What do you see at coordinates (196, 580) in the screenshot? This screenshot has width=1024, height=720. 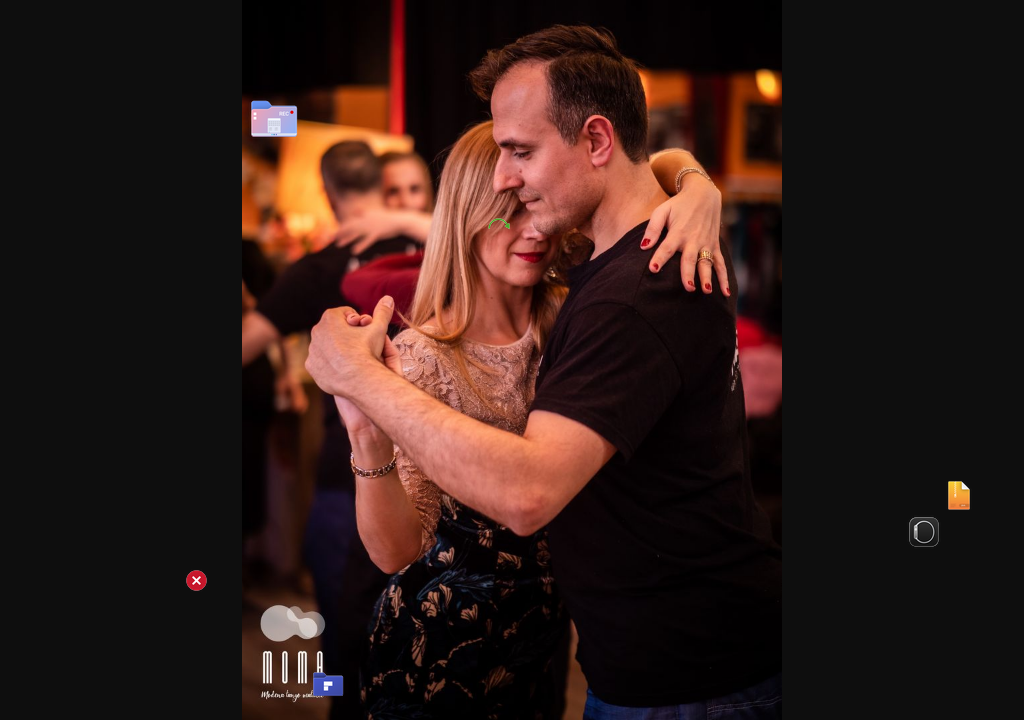 I see `close or exit the application` at bounding box center [196, 580].